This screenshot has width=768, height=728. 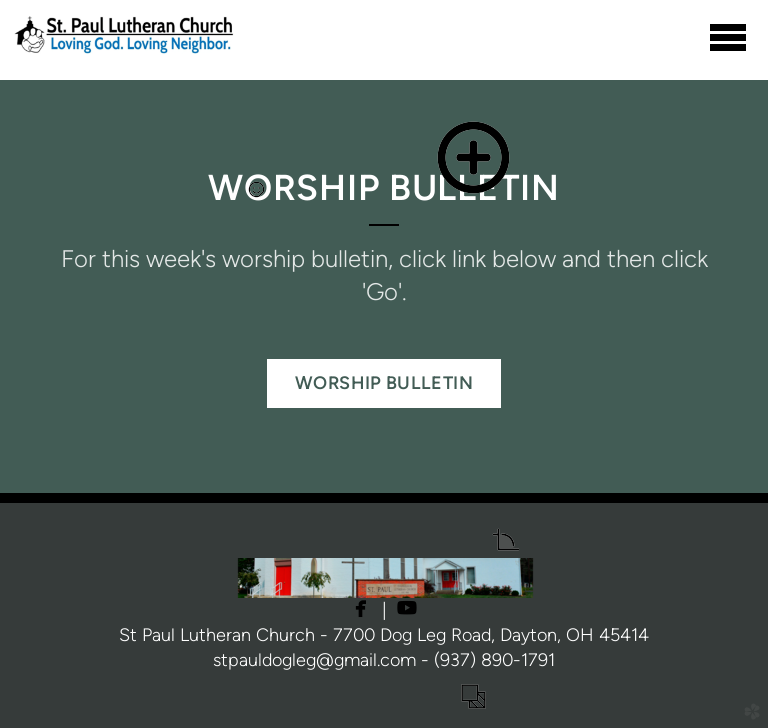 I want to click on add a new item, so click(x=473, y=157).